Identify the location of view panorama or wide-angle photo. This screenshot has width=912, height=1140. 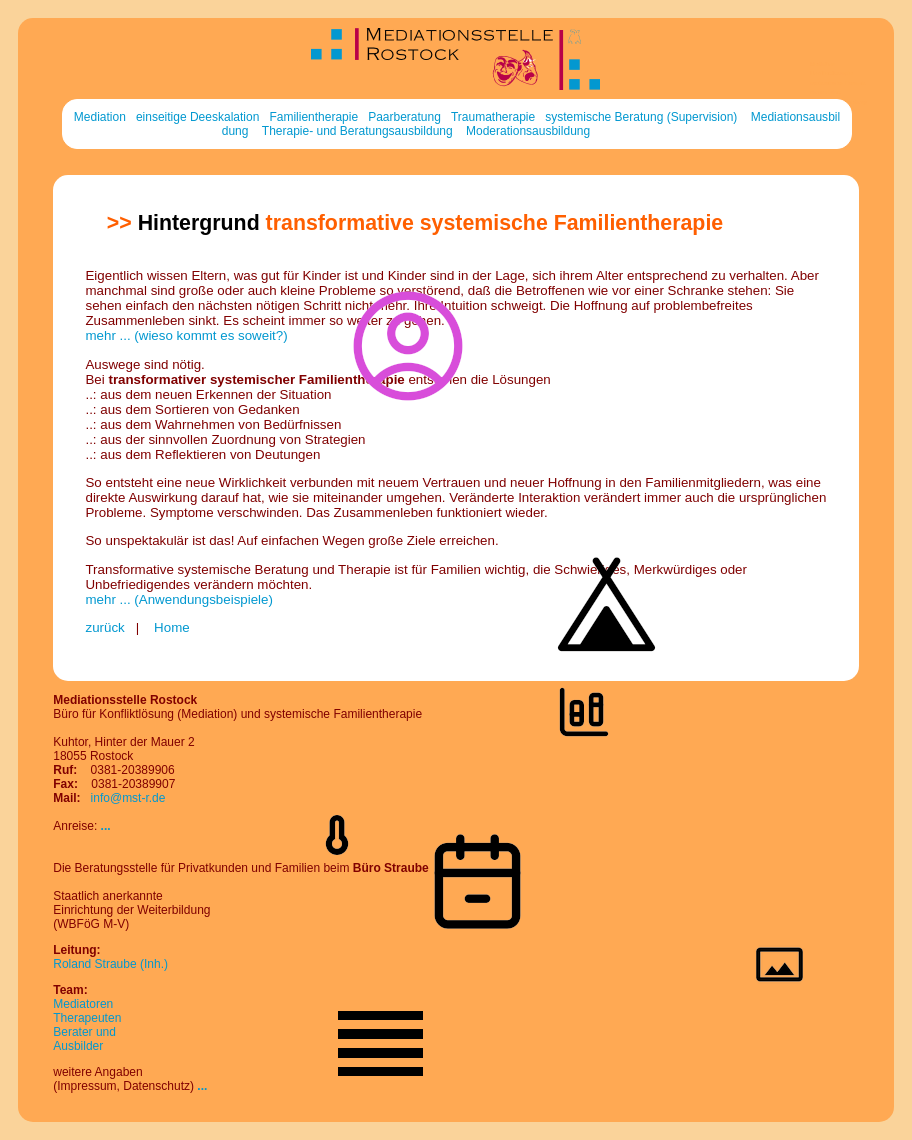
(779, 964).